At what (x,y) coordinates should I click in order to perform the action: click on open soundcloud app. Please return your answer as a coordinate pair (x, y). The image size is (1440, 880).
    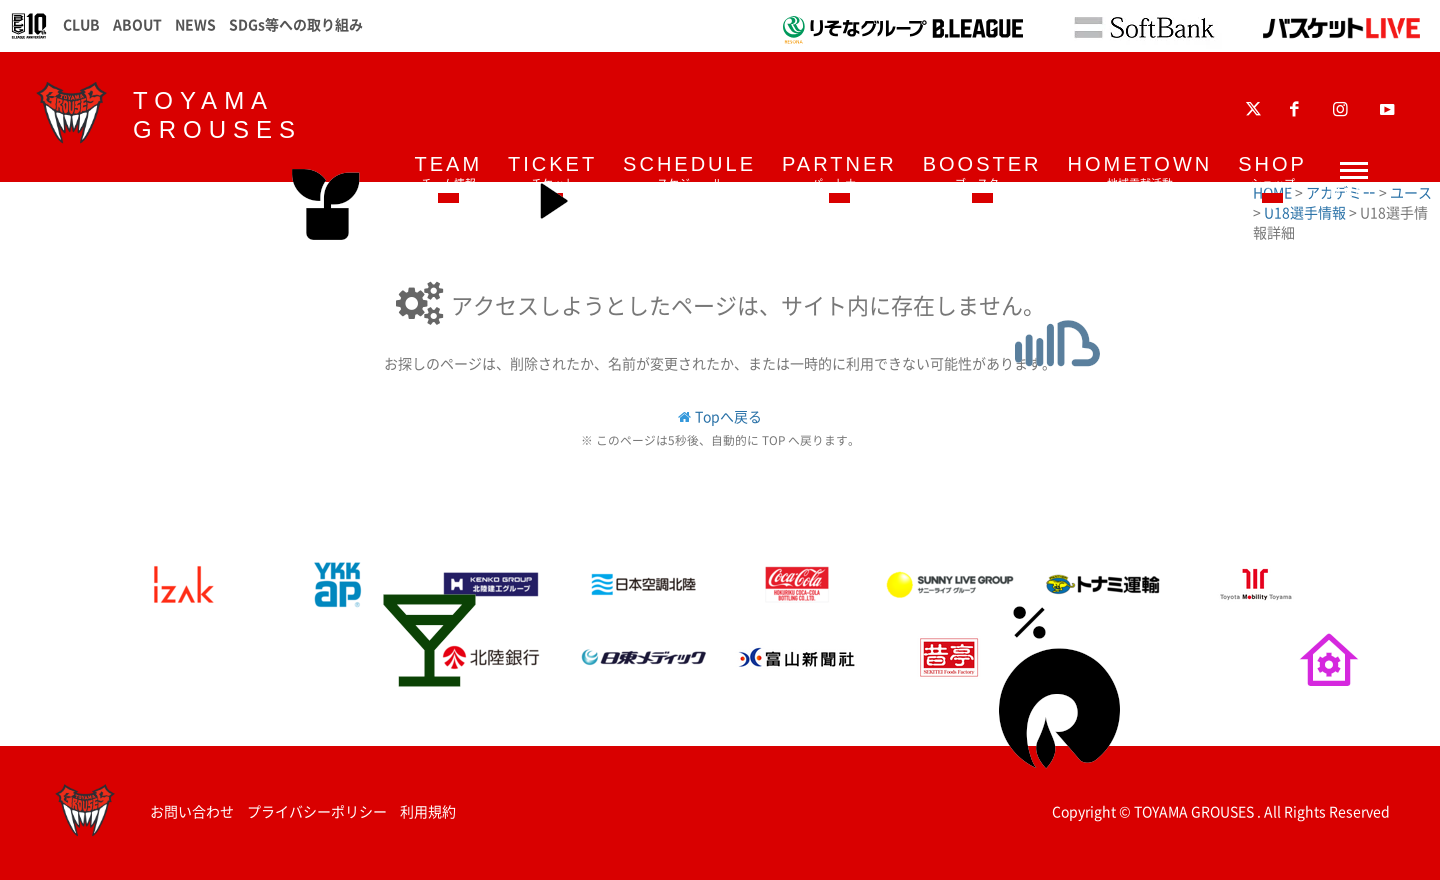
    Looking at the image, I should click on (1057, 341).